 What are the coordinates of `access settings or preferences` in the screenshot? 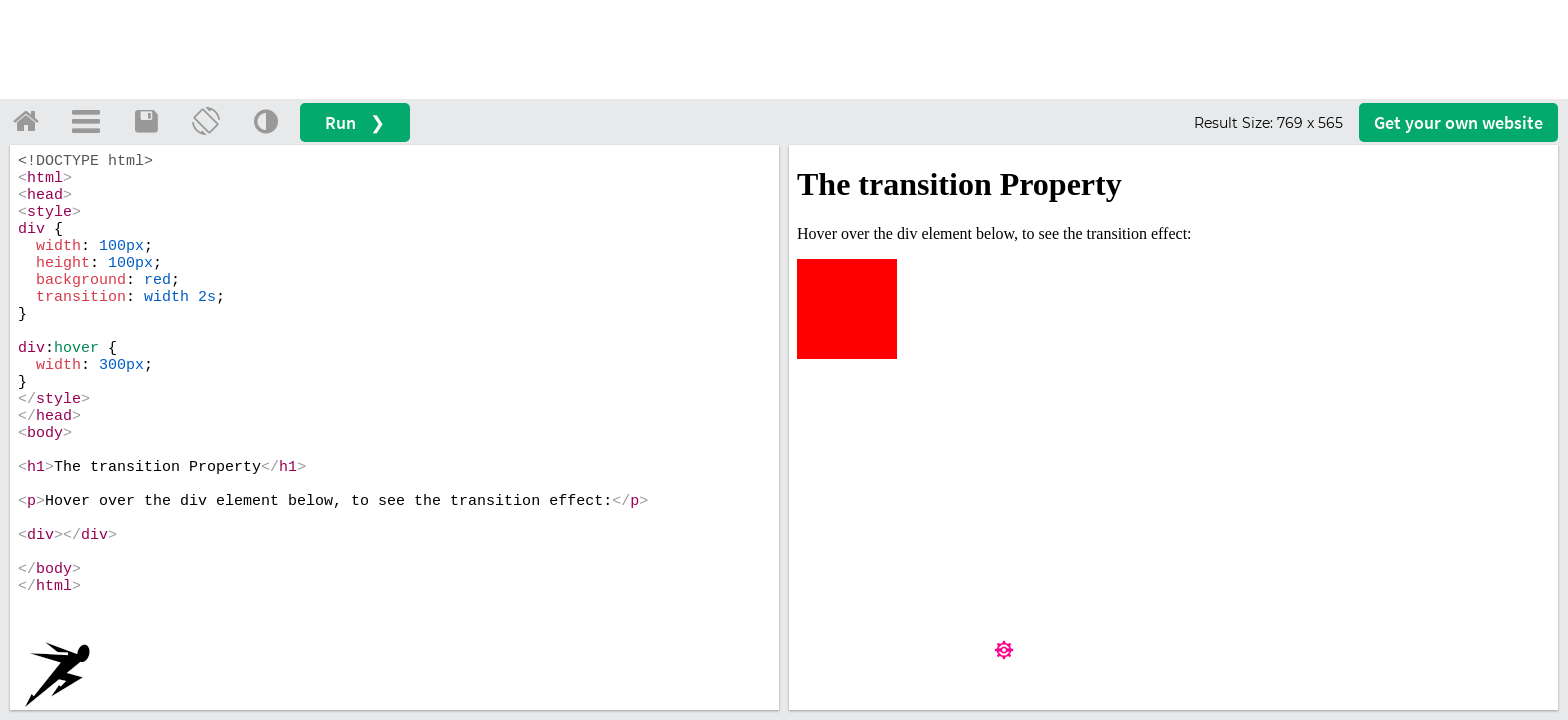 It's located at (1004, 650).